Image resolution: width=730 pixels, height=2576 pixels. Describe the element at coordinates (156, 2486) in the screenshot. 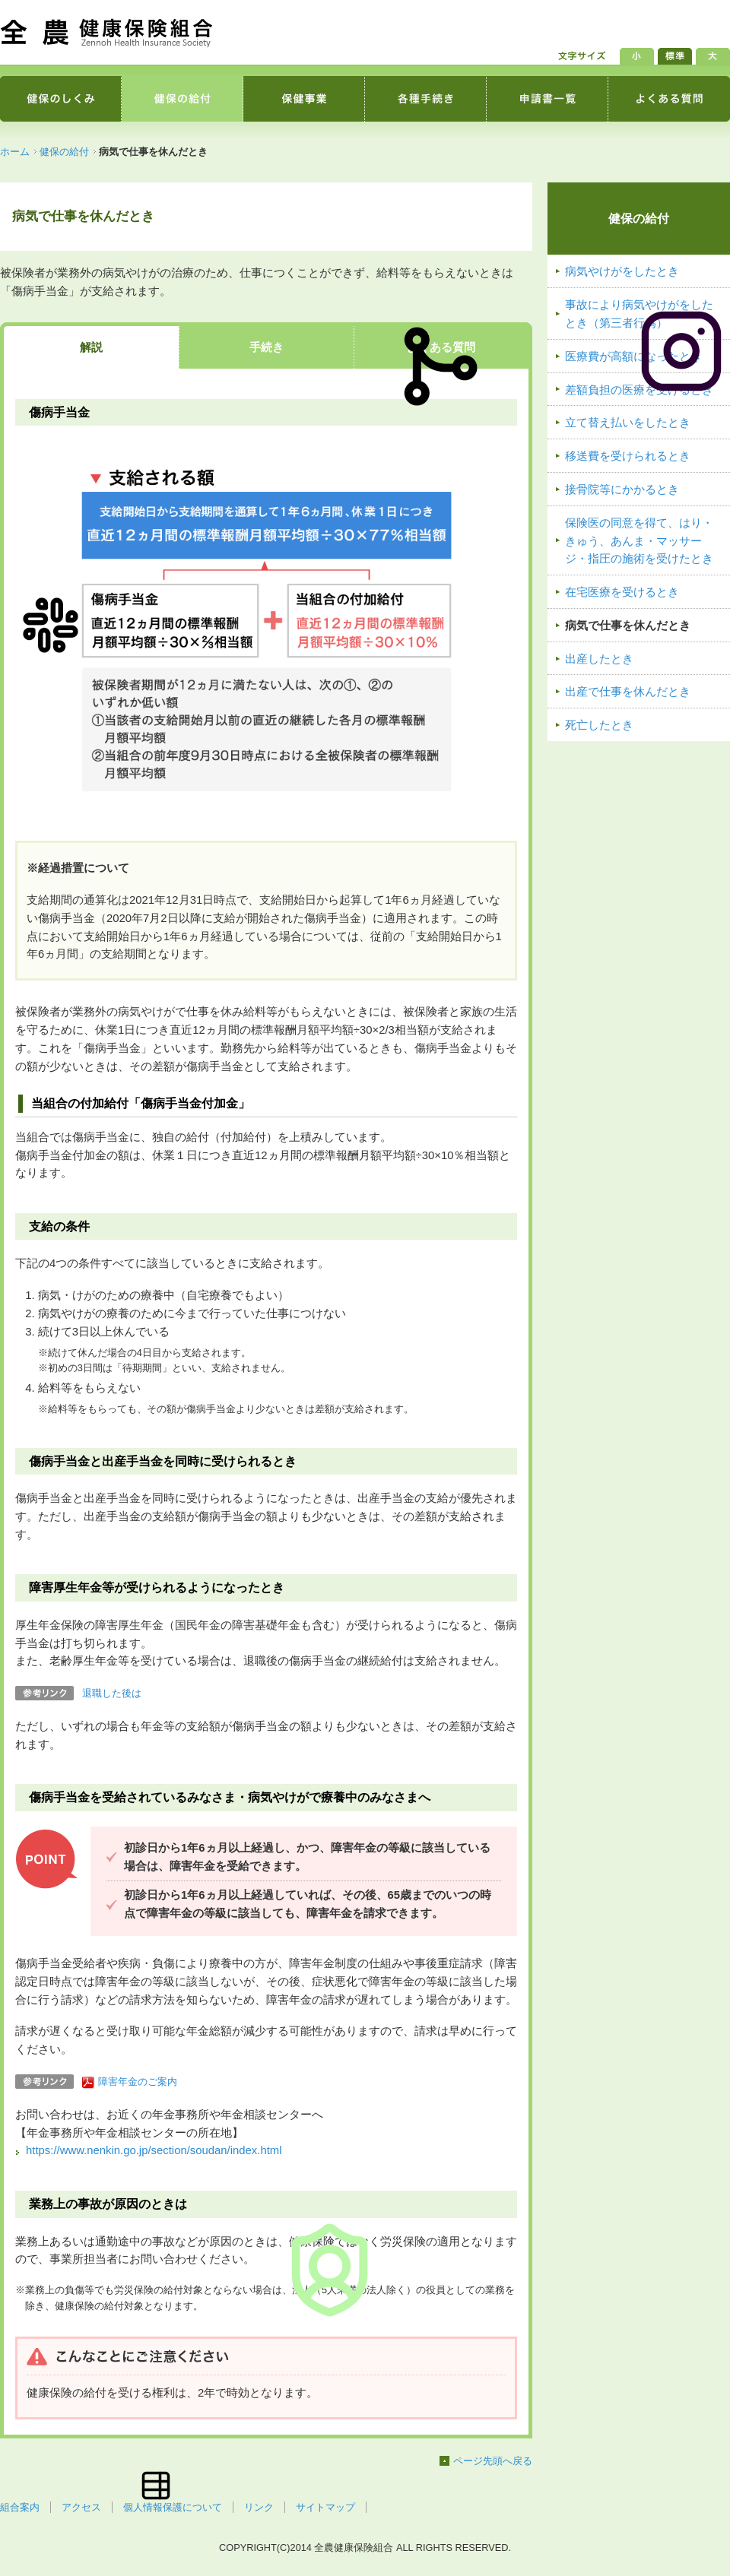

I see `access table settings or configuration options` at that location.